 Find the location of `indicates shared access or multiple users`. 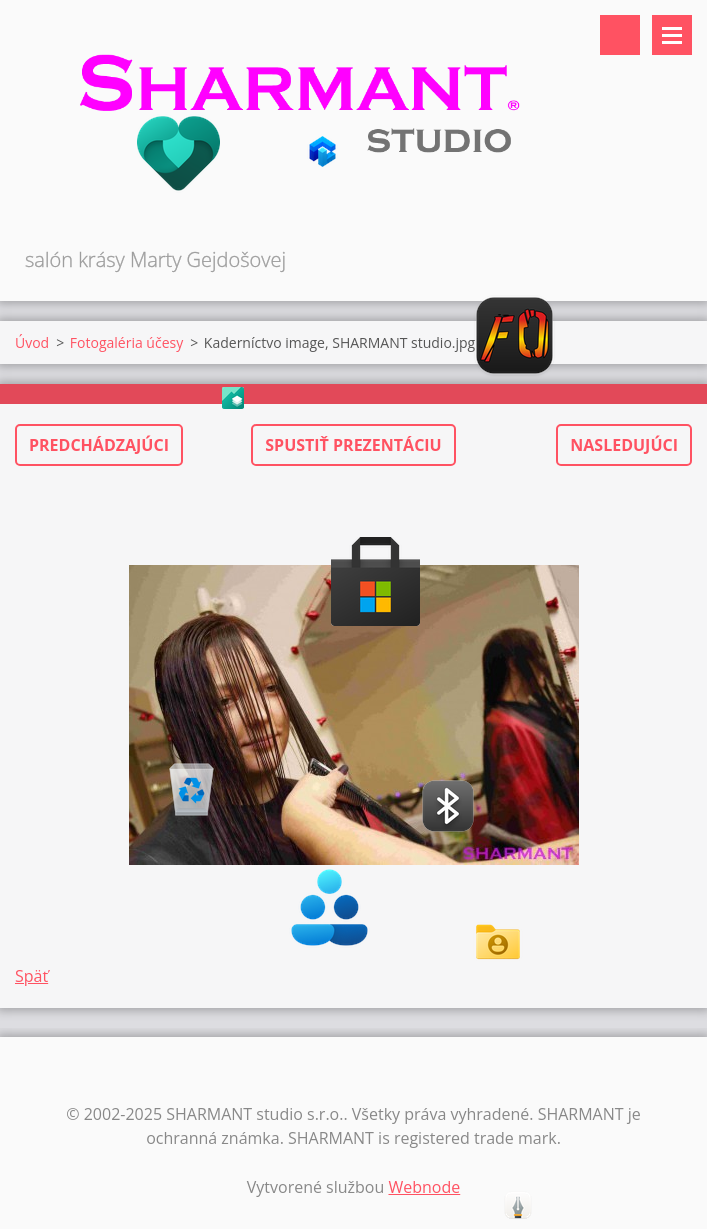

indicates shared access or multiple users is located at coordinates (329, 907).